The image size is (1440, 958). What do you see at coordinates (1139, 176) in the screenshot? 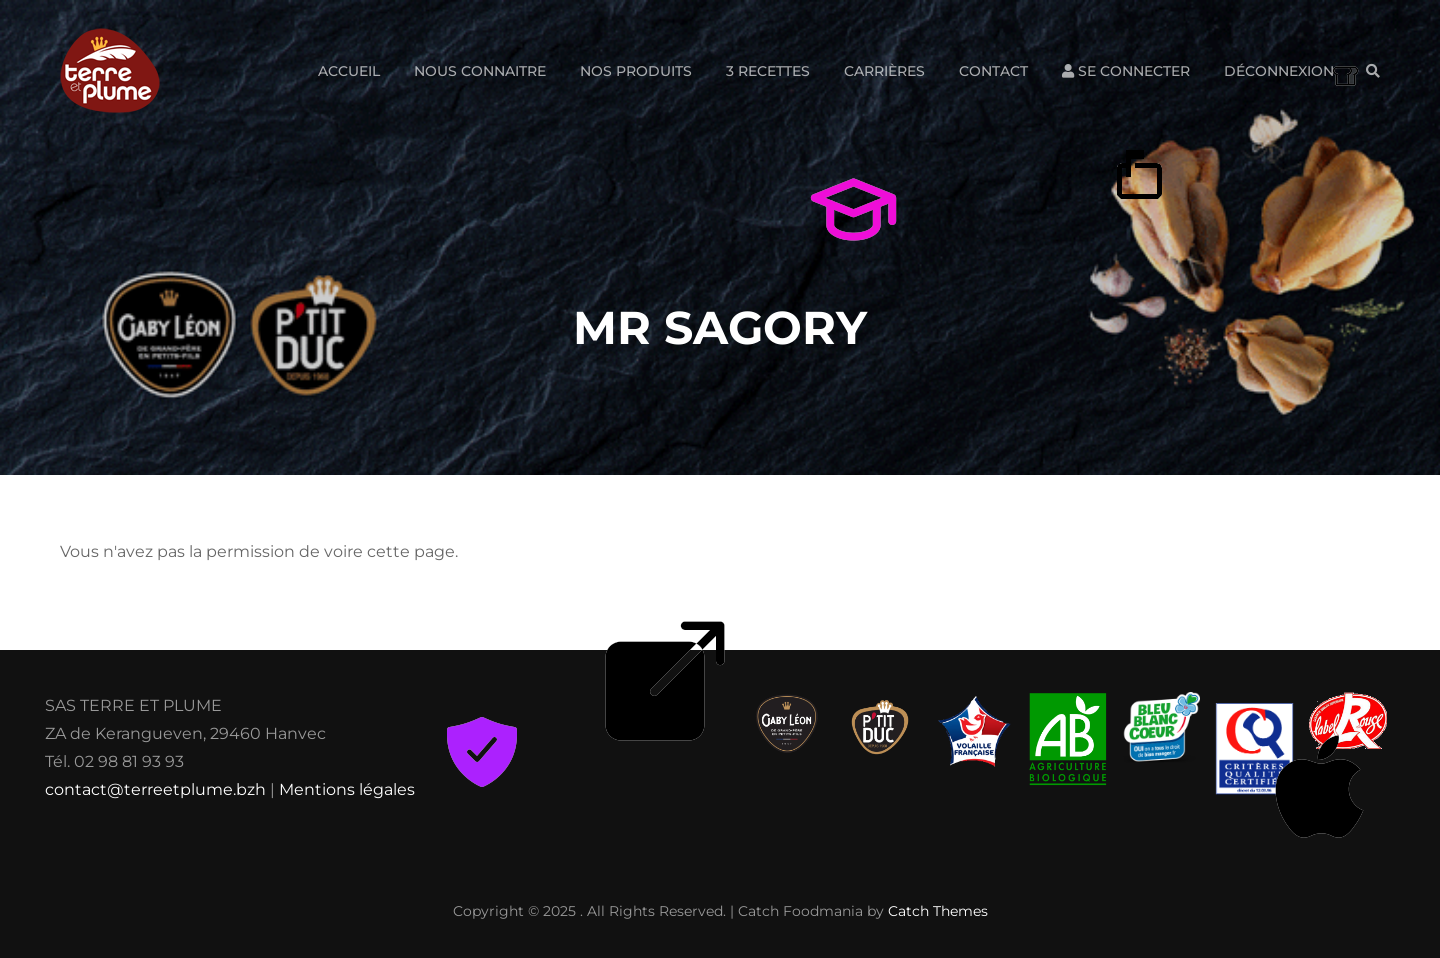
I see `indicates unread mail in your mailbox` at bounding box center [1139, 176].